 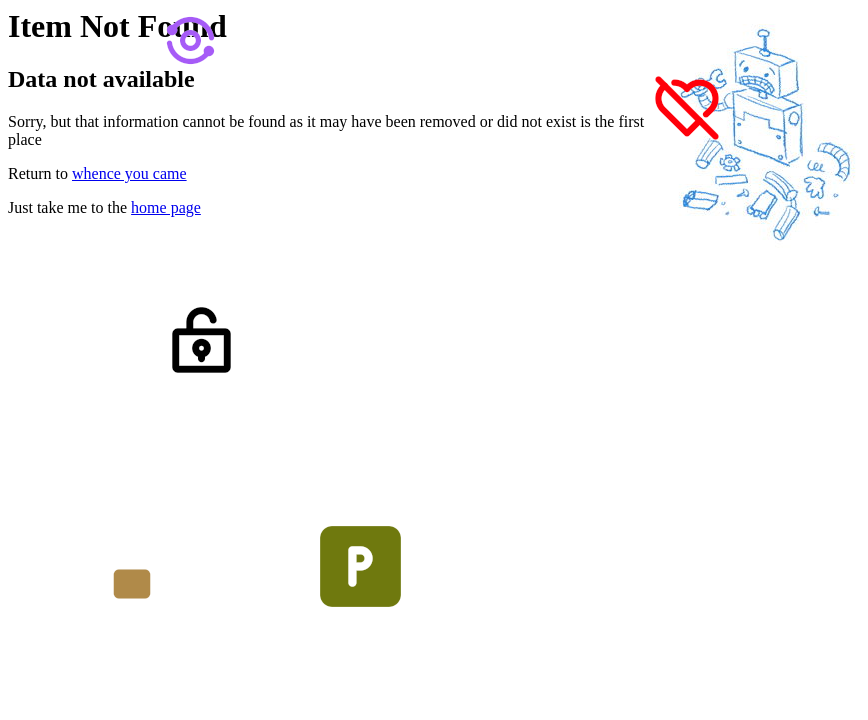 I want to click on unlock with key authentication, so click(x=201, y=343).